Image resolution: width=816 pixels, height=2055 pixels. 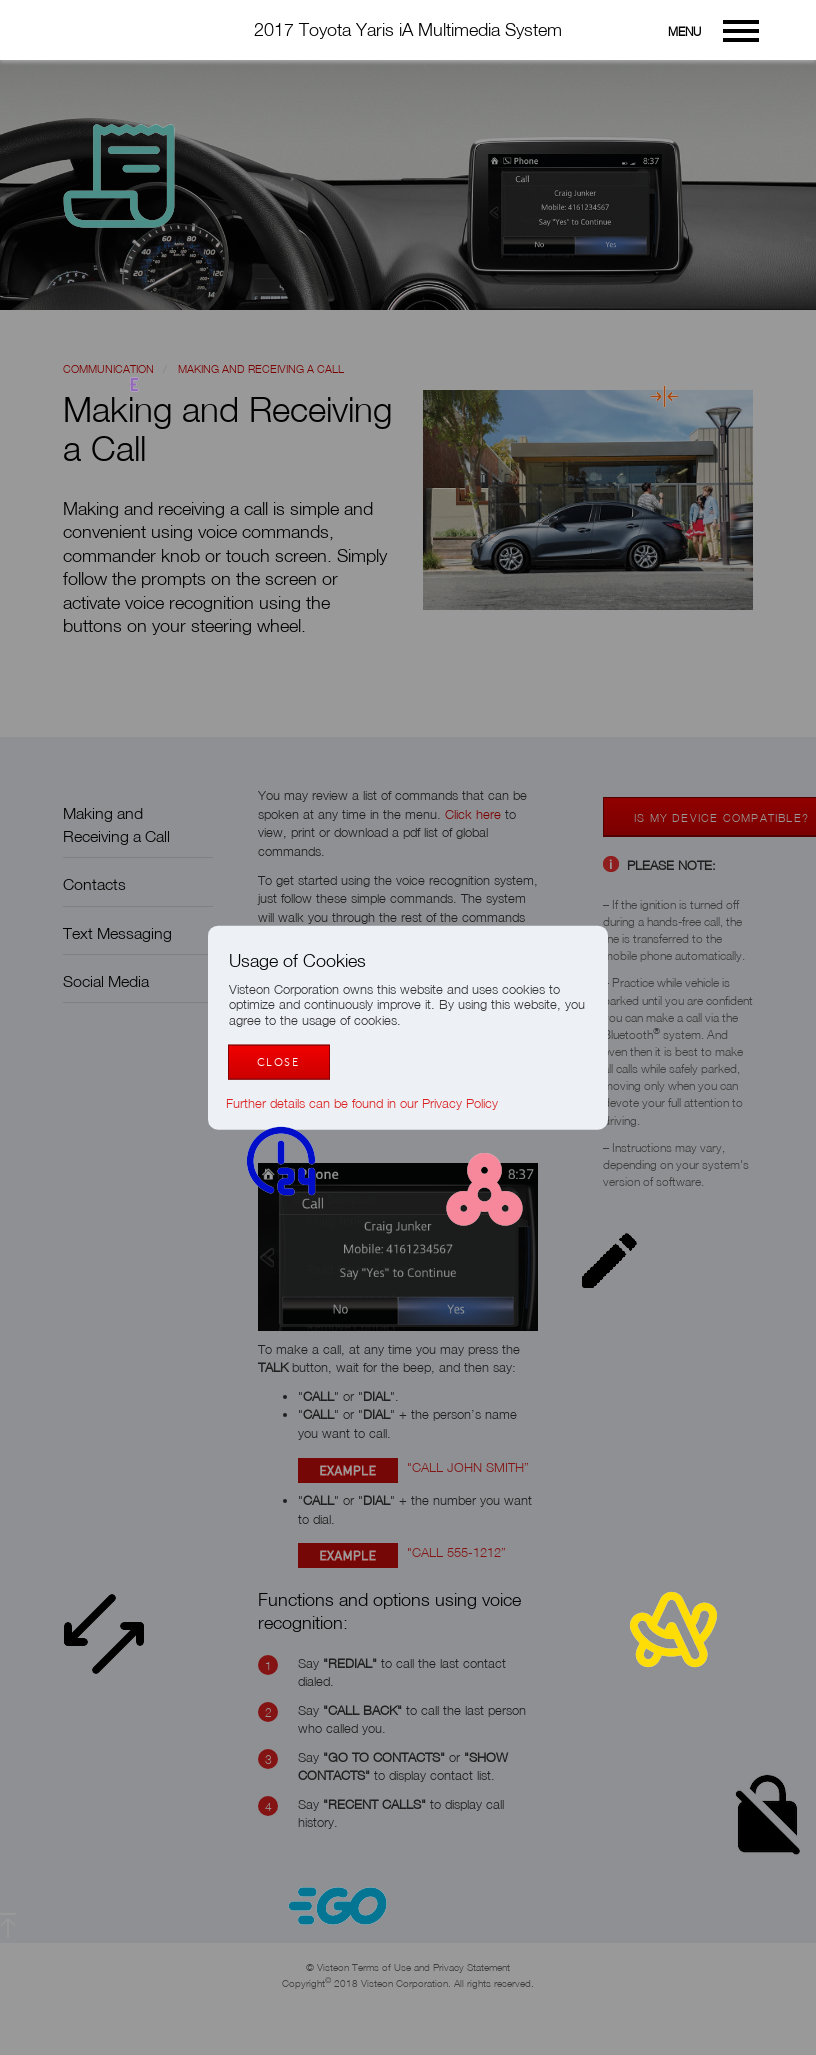 What do you see at coordinates (340, 1906) in the screenshot?
I see `go programming language logo` at bounding box center [340, 1906].